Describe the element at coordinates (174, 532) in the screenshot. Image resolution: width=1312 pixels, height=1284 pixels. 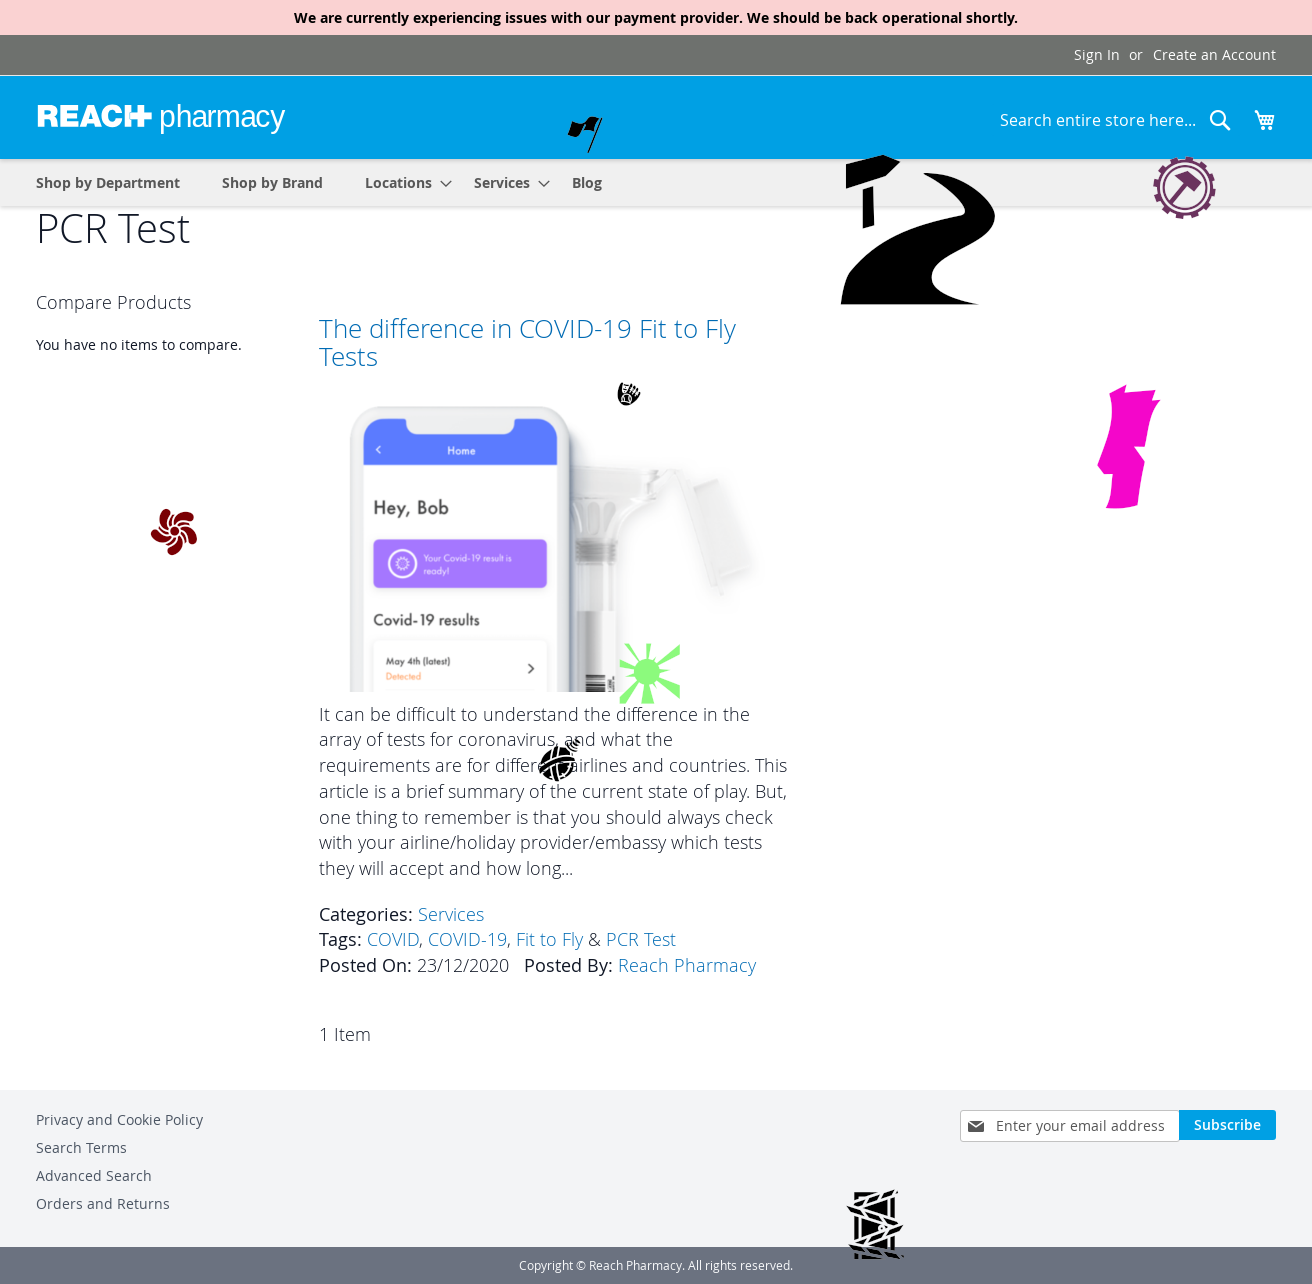
I see `decorative floral element or embellishment` at that location.